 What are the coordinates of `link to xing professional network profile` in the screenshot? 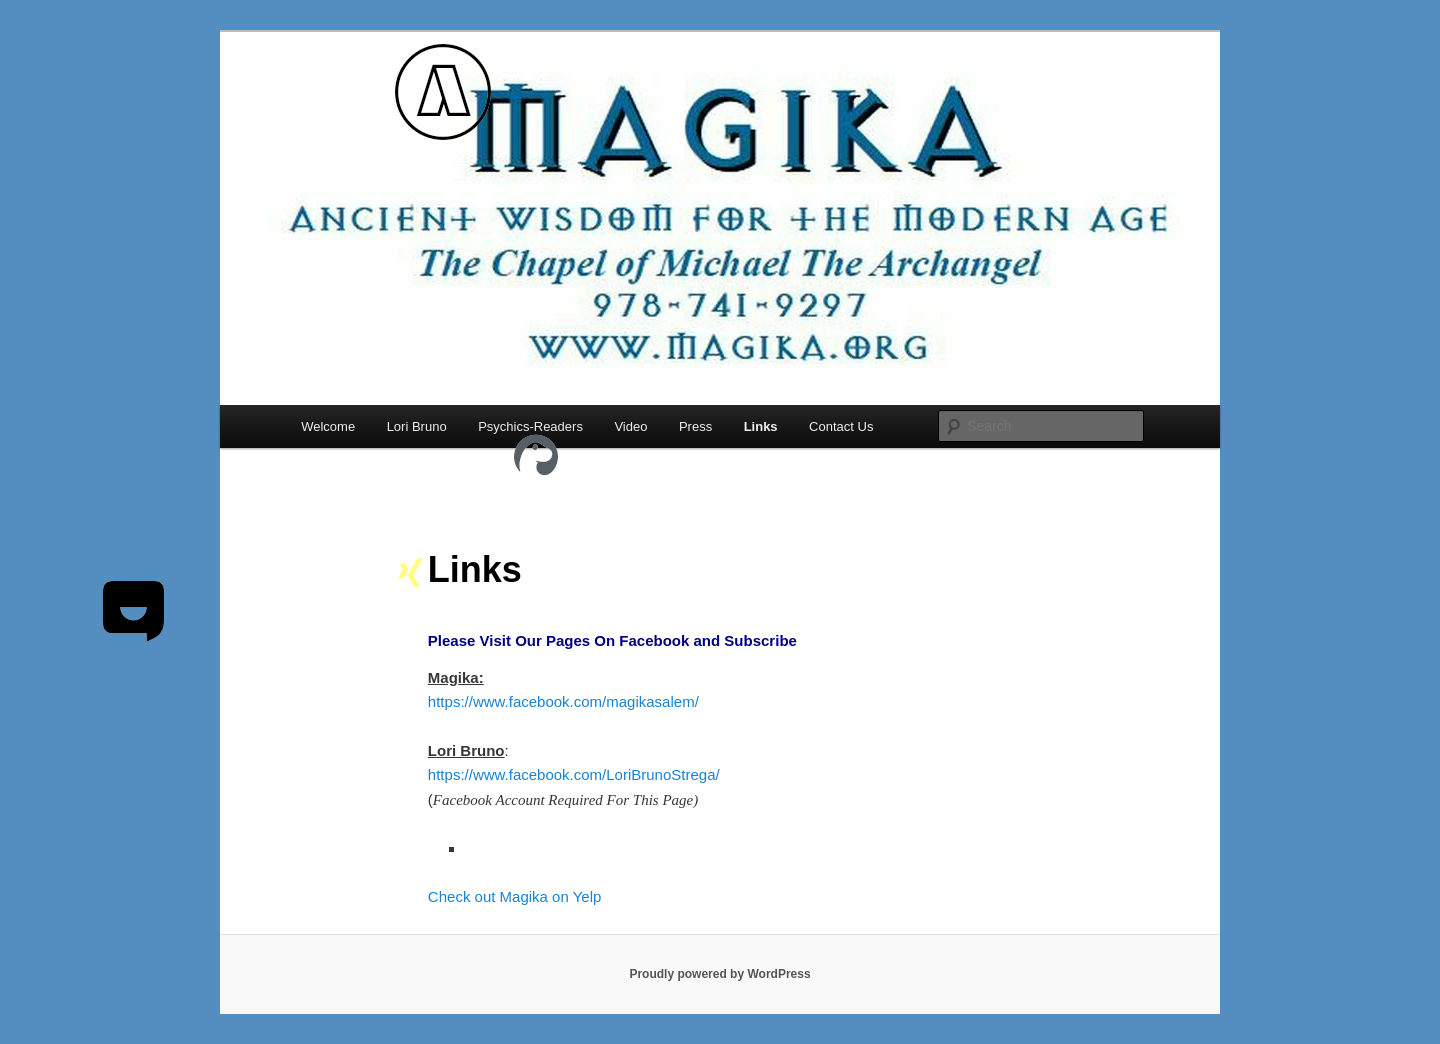 It's located at (410, 572).